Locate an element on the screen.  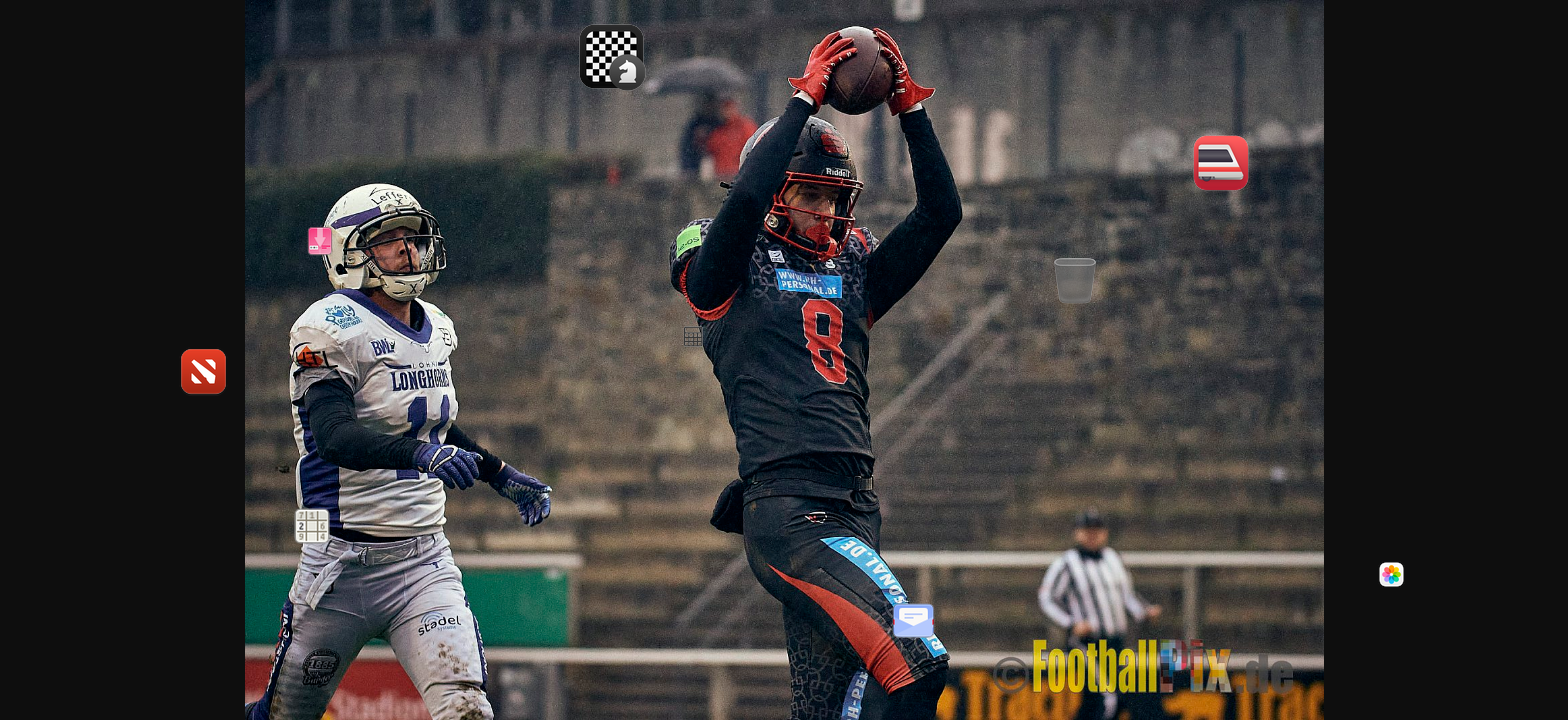
open the sudoku puzzle game is located at coordinates (312, 526).